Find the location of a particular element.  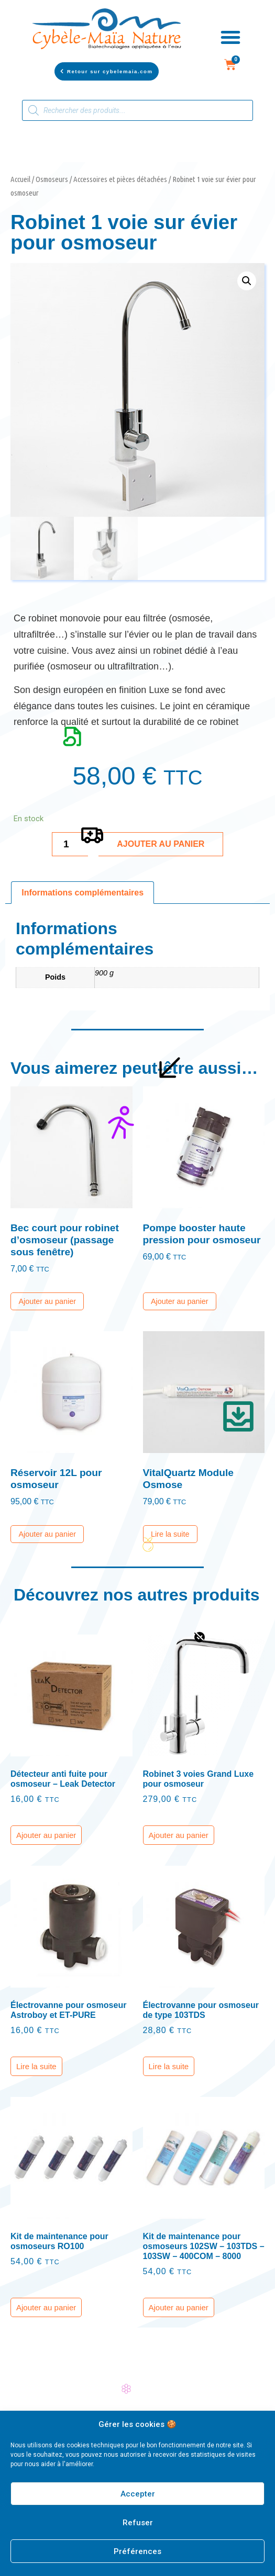

navigate to previous or lower-left content is located at coordinates (170, 1066).